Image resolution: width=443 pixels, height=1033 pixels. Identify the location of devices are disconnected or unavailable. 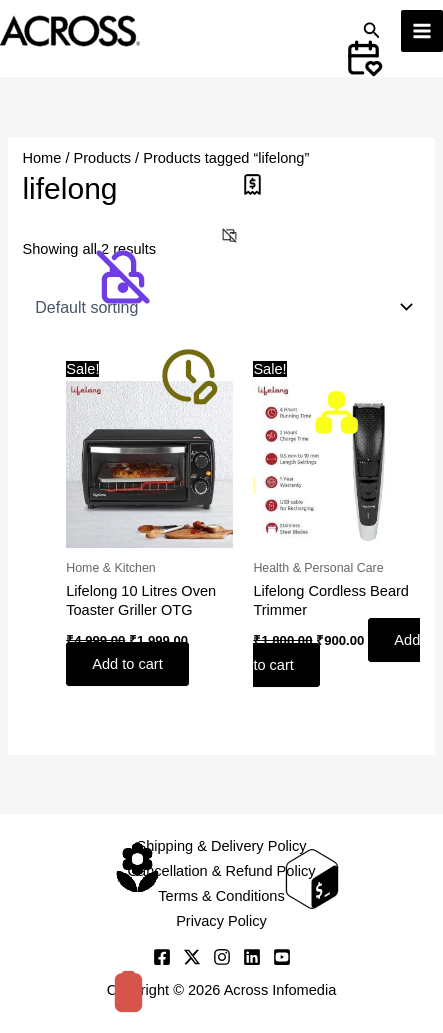
(229, 235).